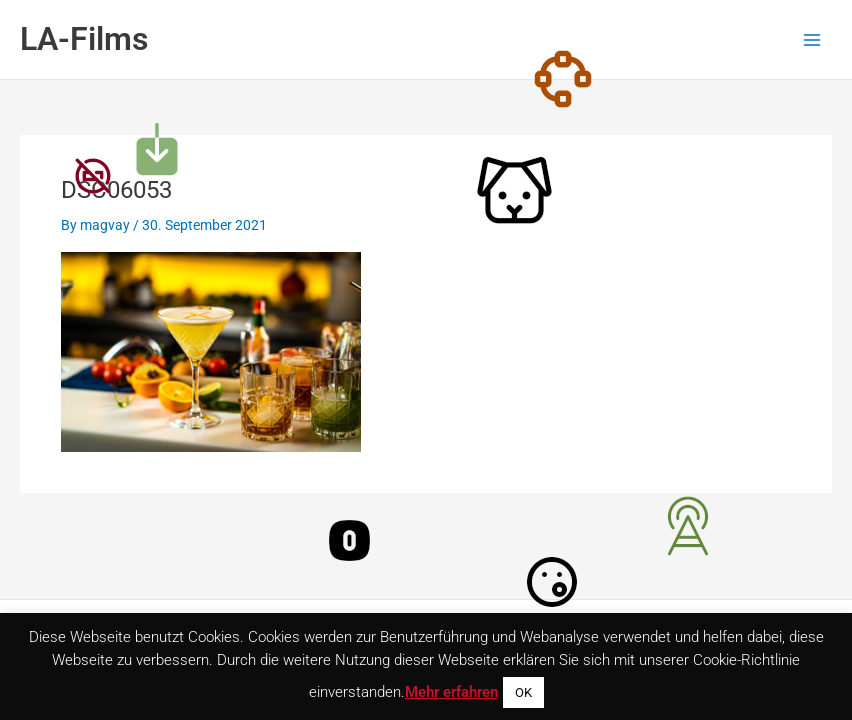 The image size is (852, 720). What do you see at coordinates (552, 582) in the screenshot?
I see `indicates singing or karaoke mode` at bounding box center [552, 582].